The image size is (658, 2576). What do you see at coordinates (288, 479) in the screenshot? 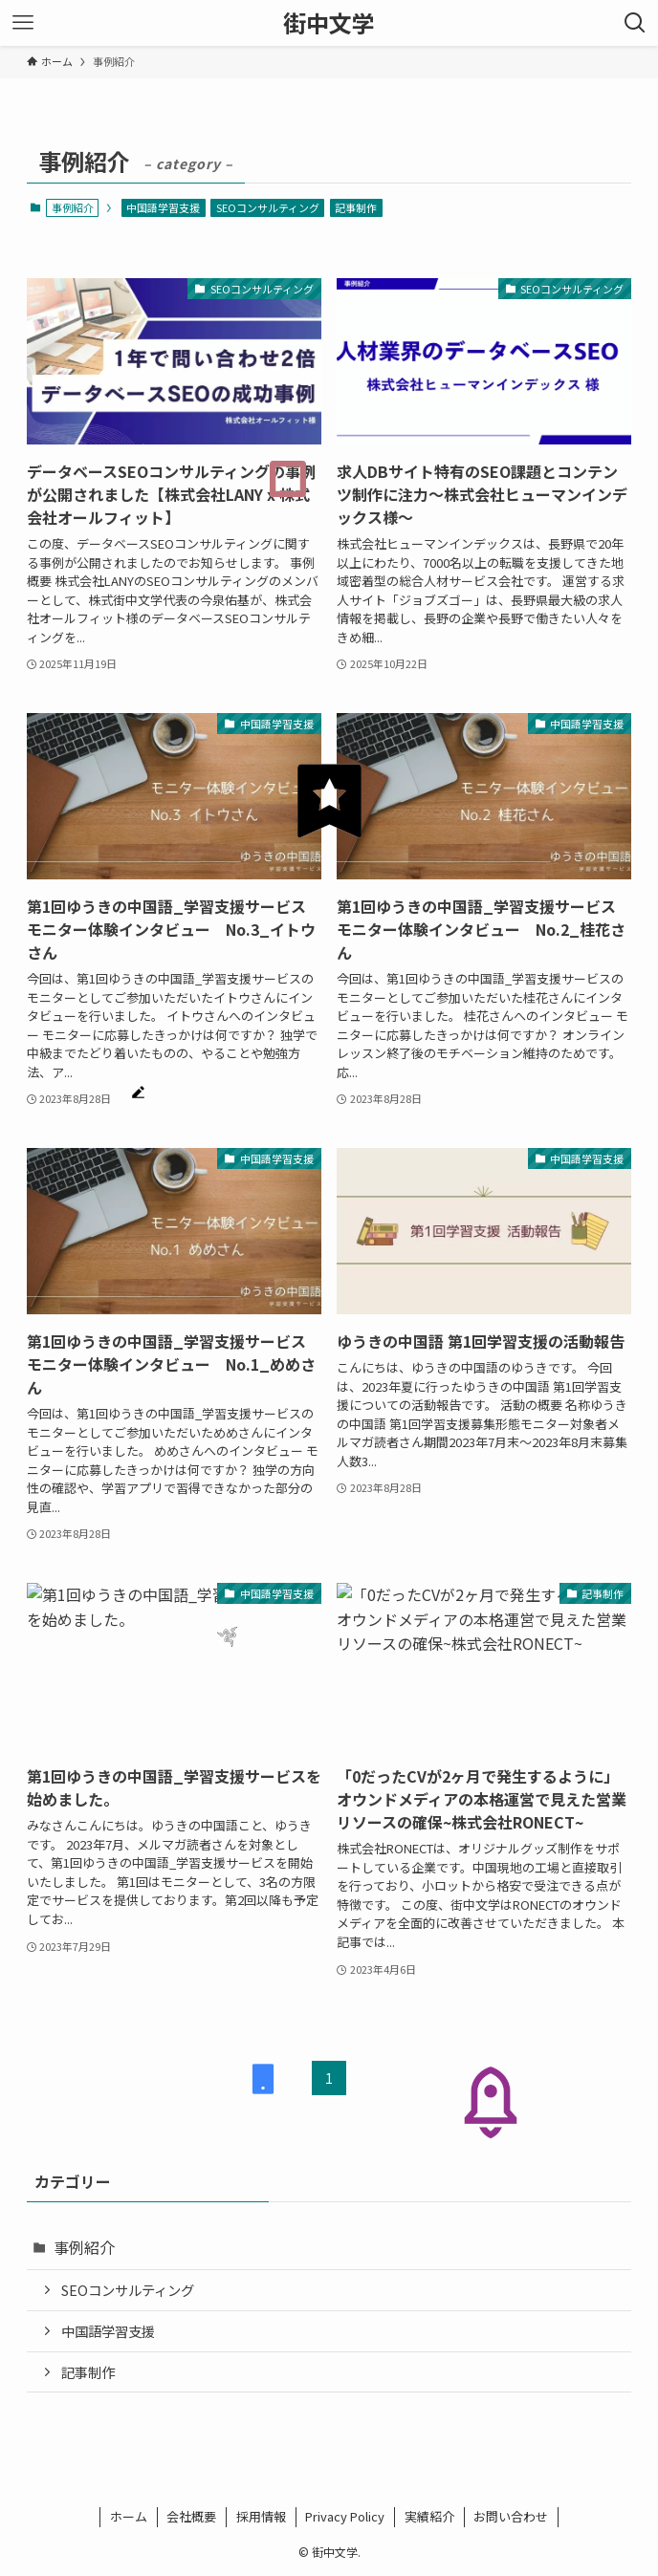
I see `stop media playback` at bounding box center [288, 479].